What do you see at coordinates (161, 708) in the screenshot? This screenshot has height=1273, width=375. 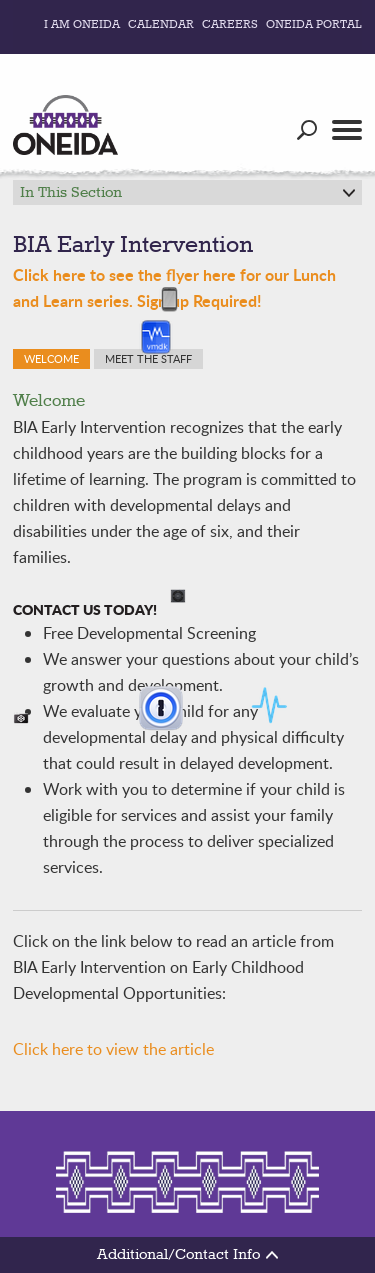 I see `open 1Password to access saved passwords` at bounding box center [161, 708].